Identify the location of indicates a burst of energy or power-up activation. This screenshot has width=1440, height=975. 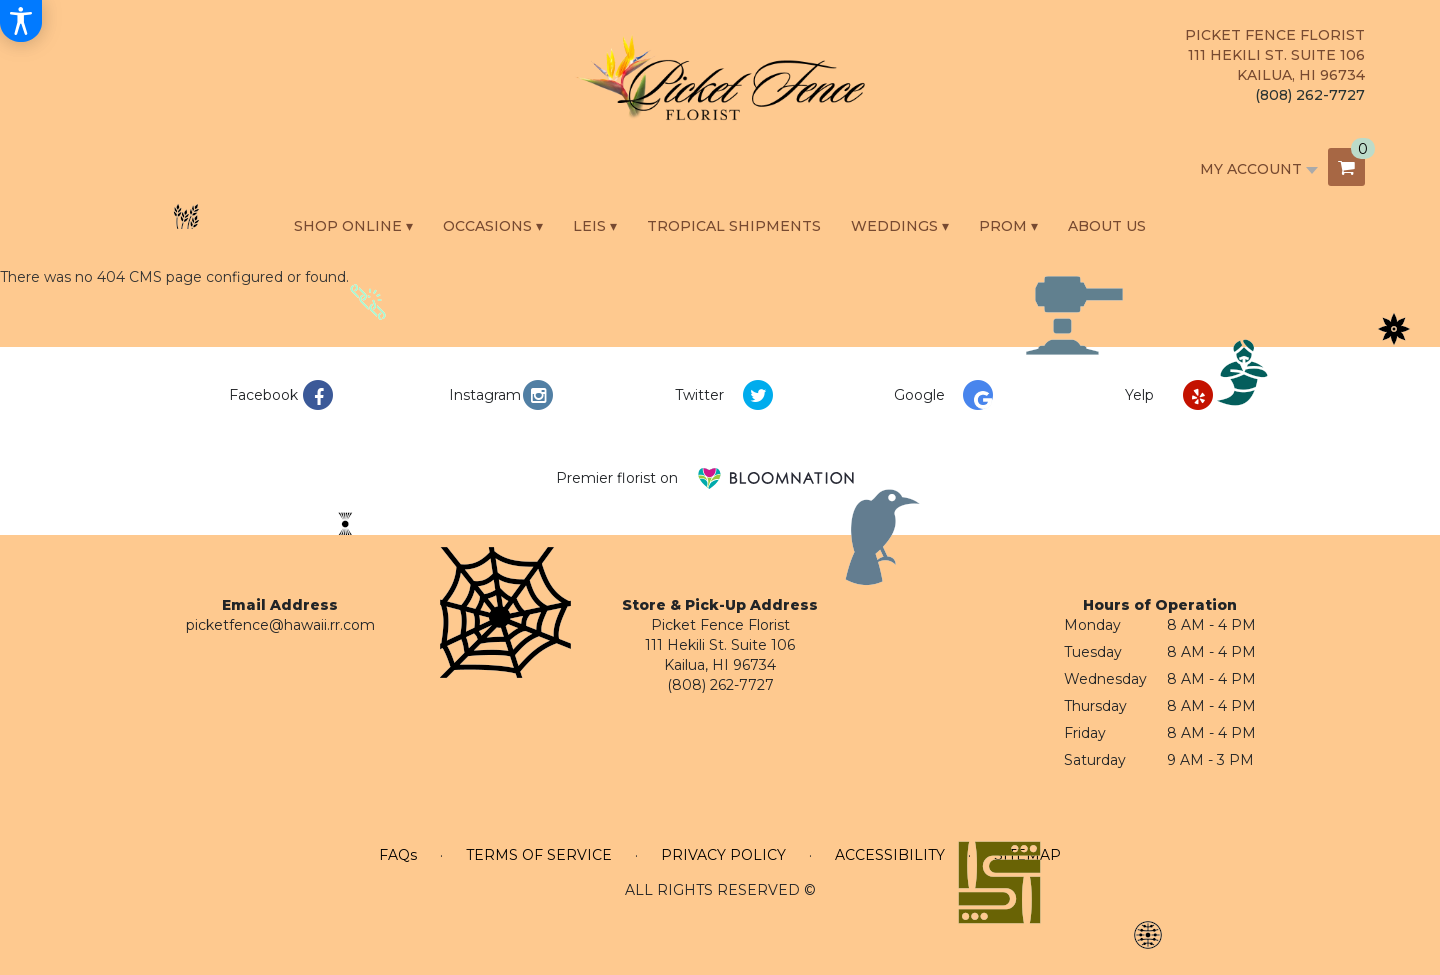
(345, 524).